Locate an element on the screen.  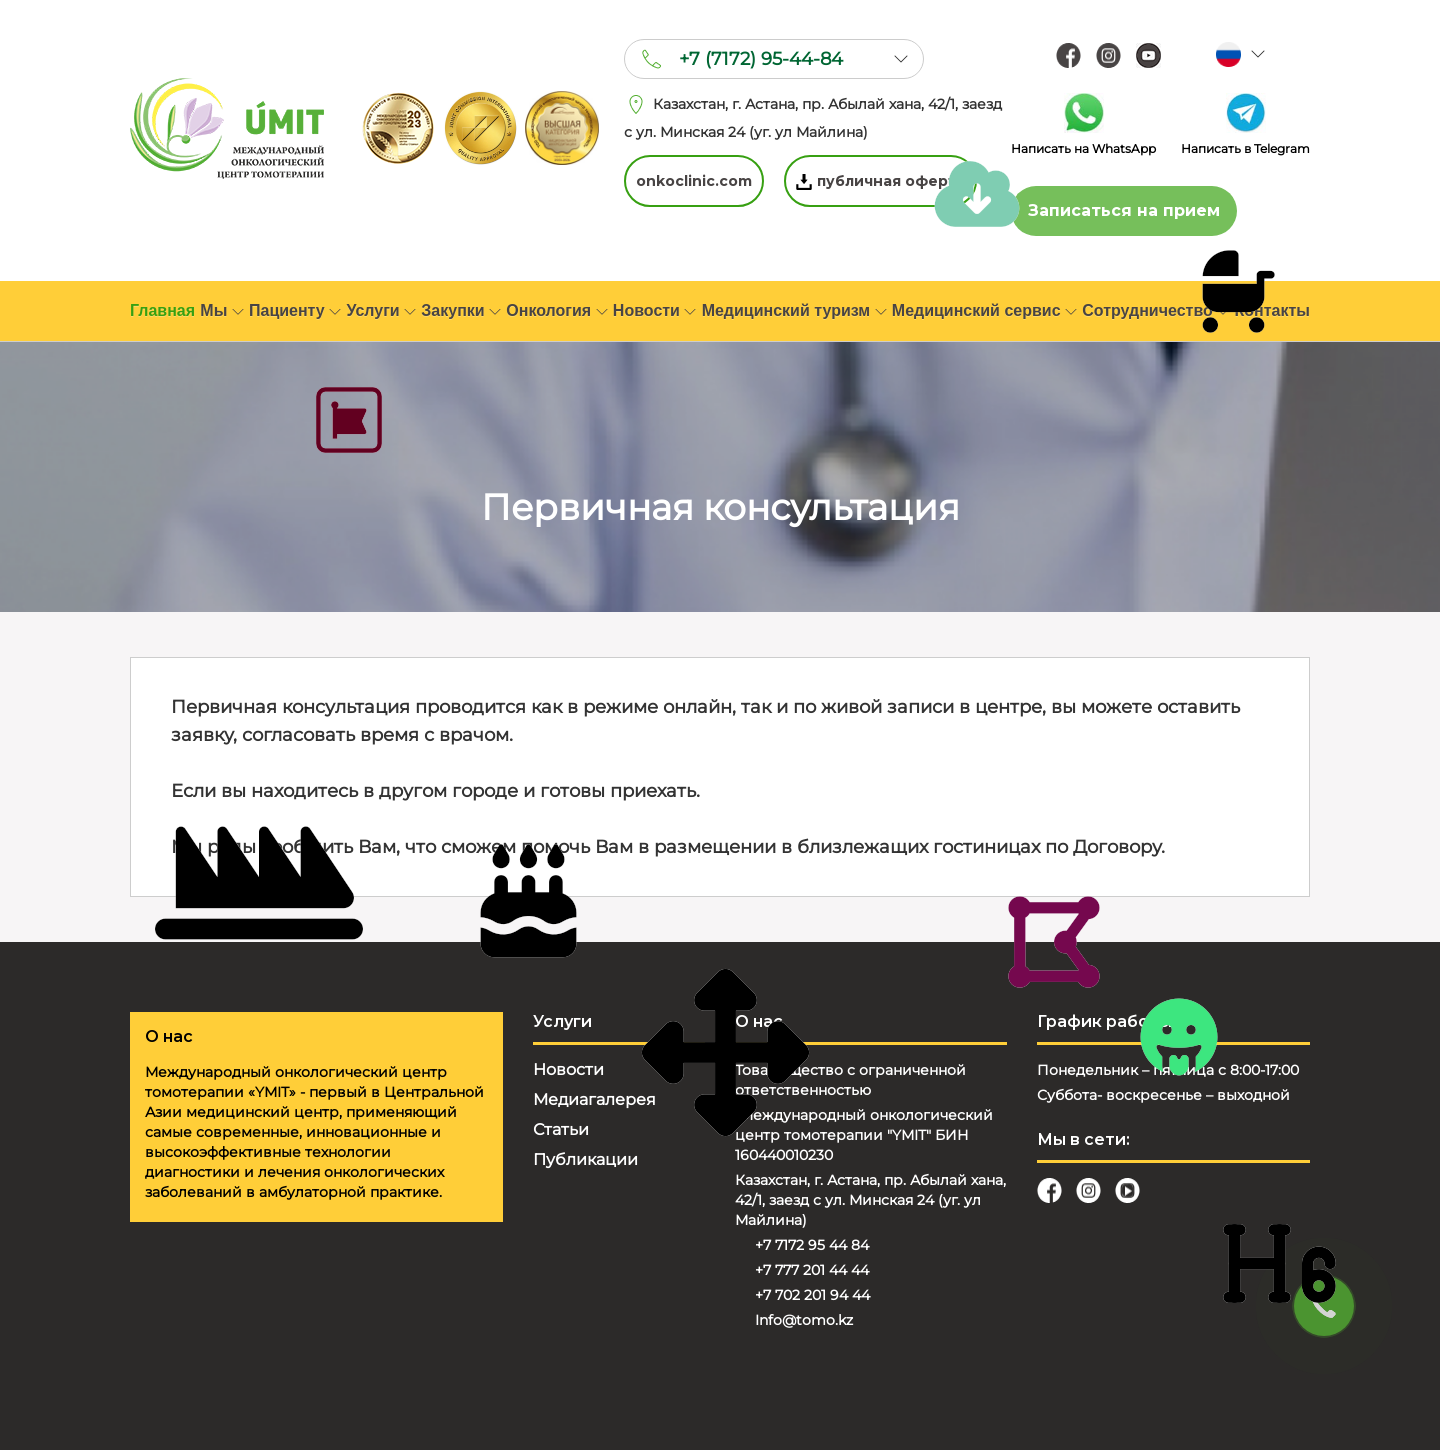
access baby or parenting-related features is located at coordinates (1233, 291).